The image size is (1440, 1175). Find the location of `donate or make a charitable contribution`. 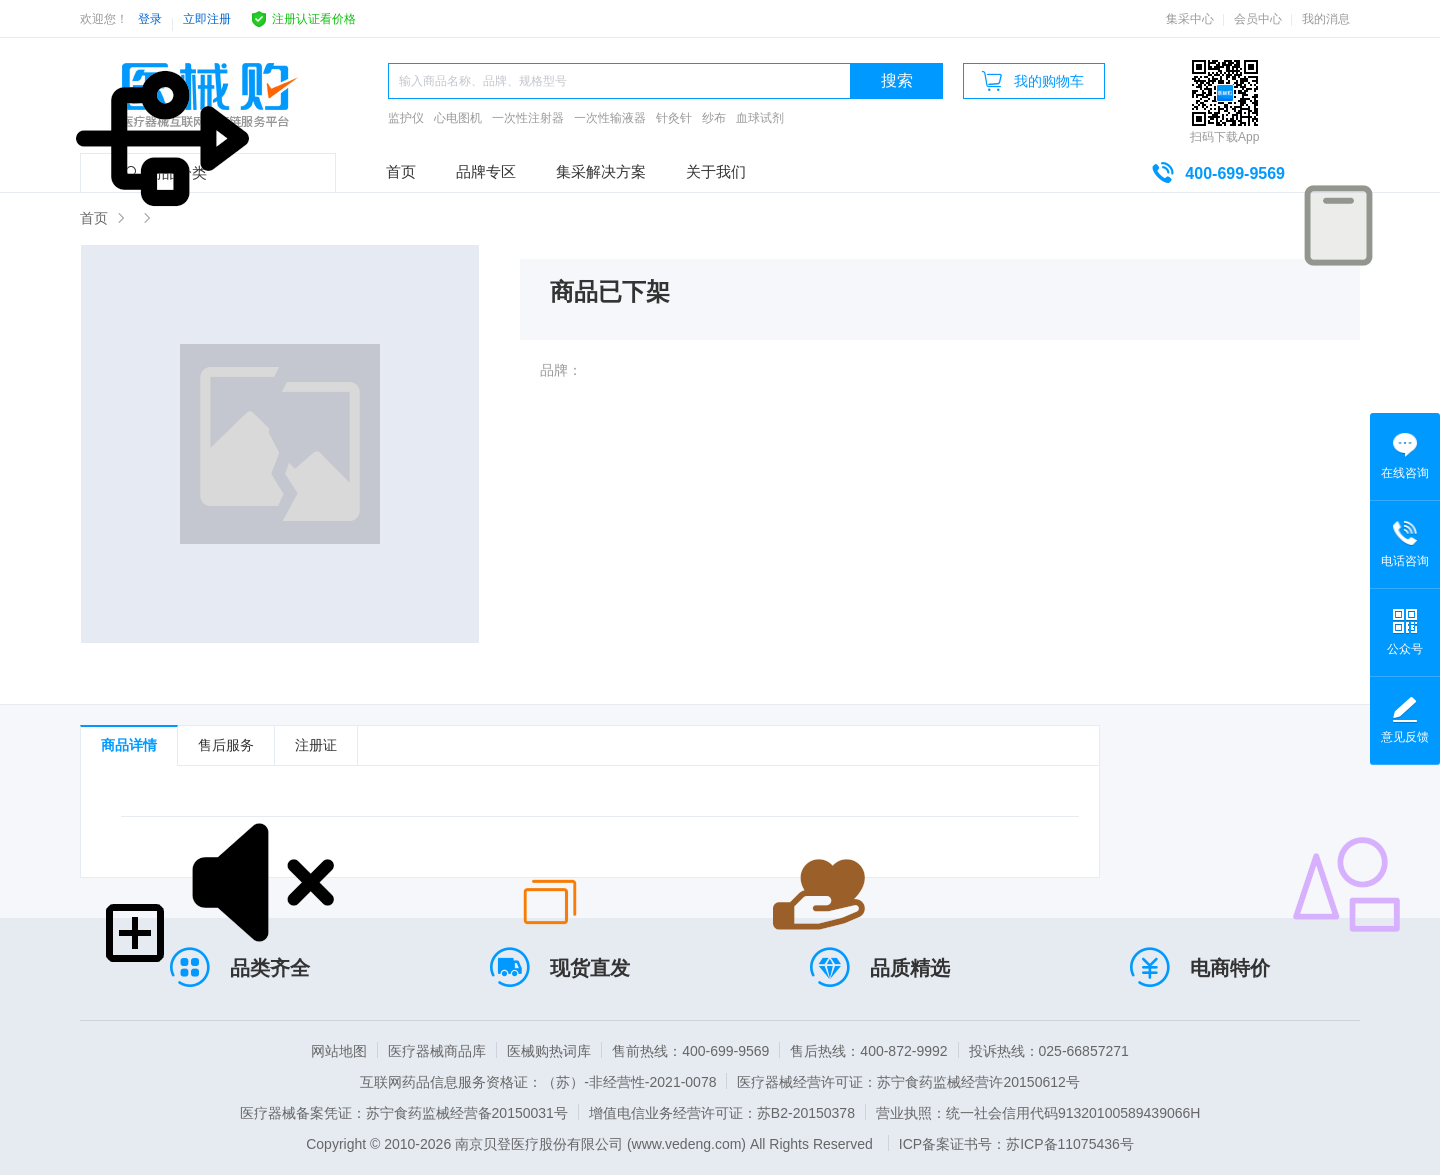

donate or make a charitable contribution is located at coordinates (822, 896).